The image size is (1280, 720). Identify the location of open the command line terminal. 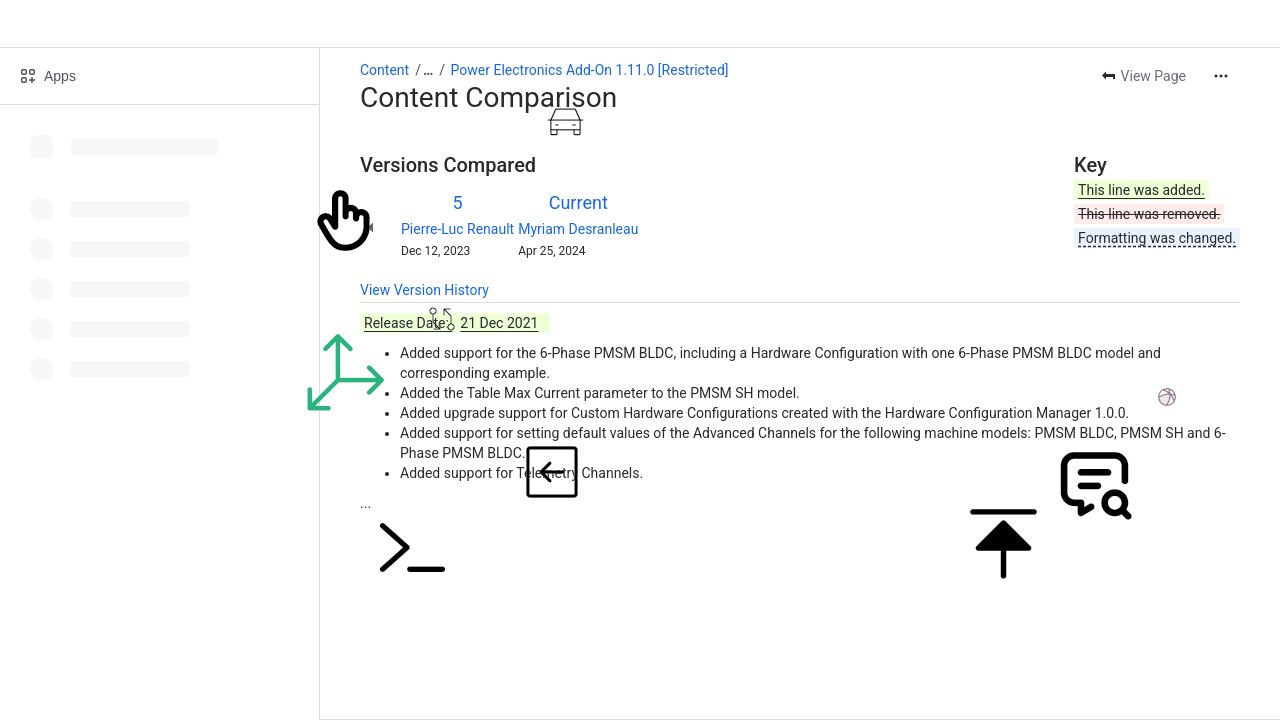
(412, 547).